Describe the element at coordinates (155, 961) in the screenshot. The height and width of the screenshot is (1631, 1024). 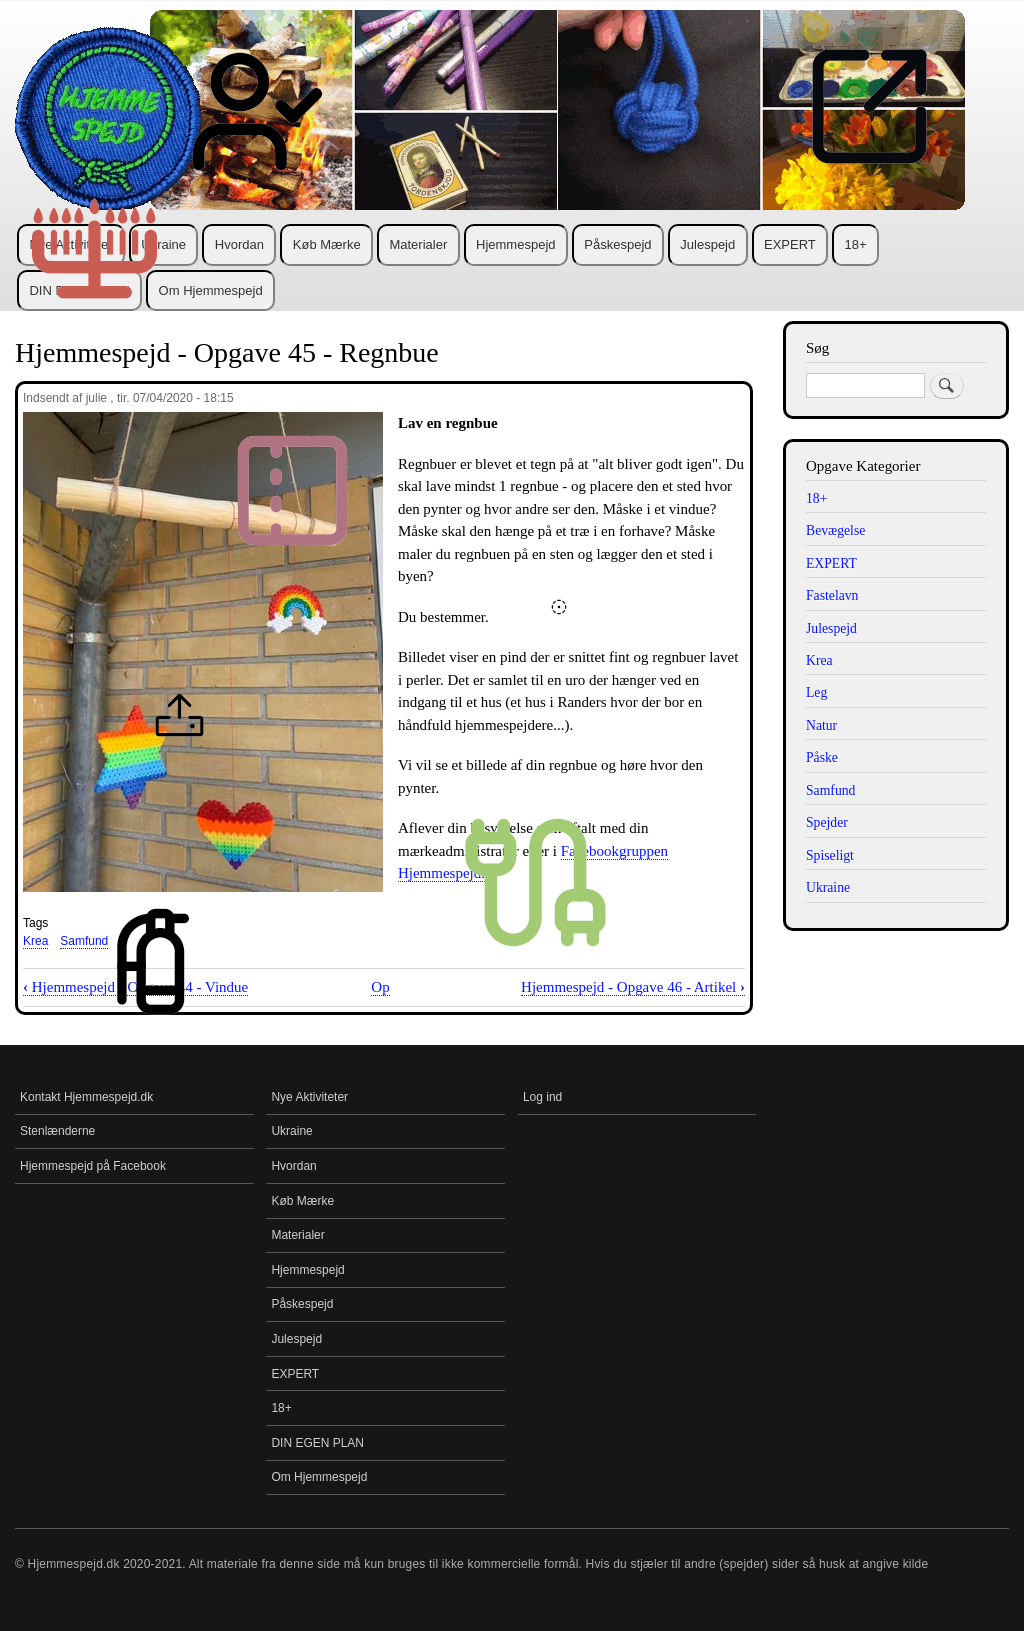
I see `access fire safety information` at that location.